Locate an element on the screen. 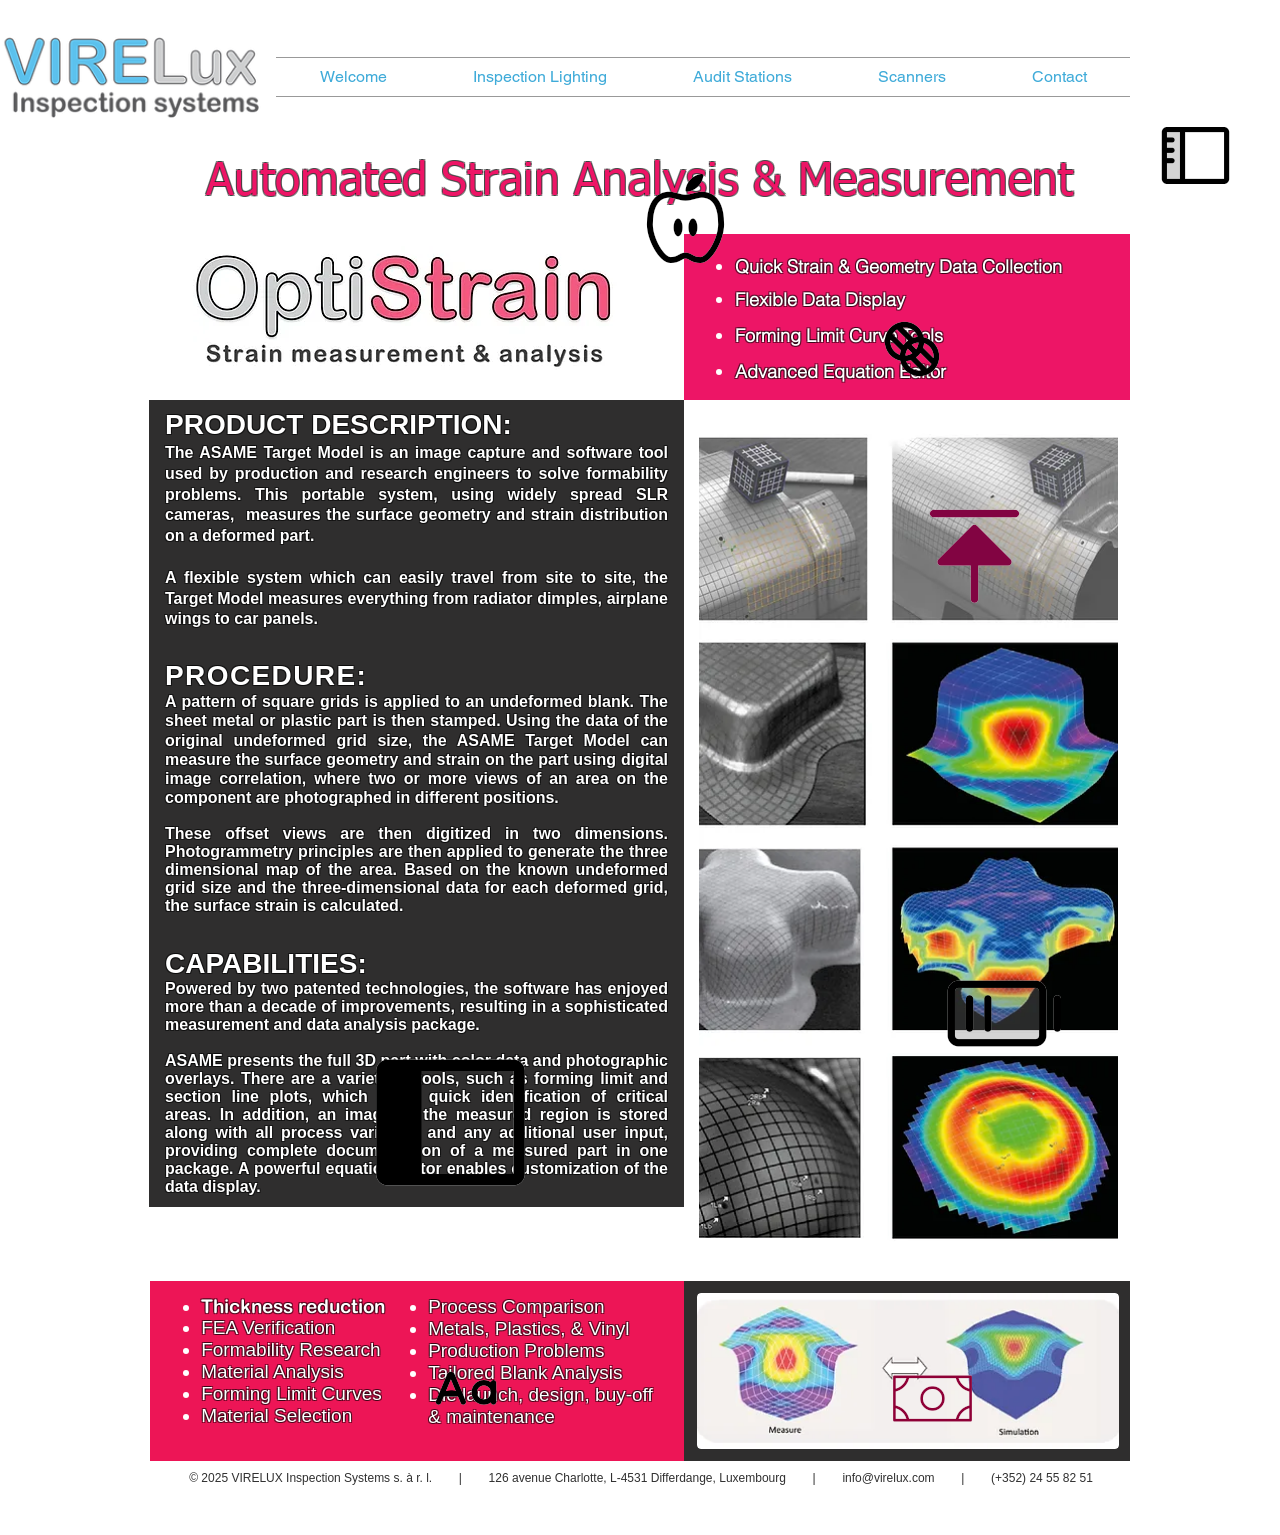  upload a file or document is located at coordinates (974, 554).